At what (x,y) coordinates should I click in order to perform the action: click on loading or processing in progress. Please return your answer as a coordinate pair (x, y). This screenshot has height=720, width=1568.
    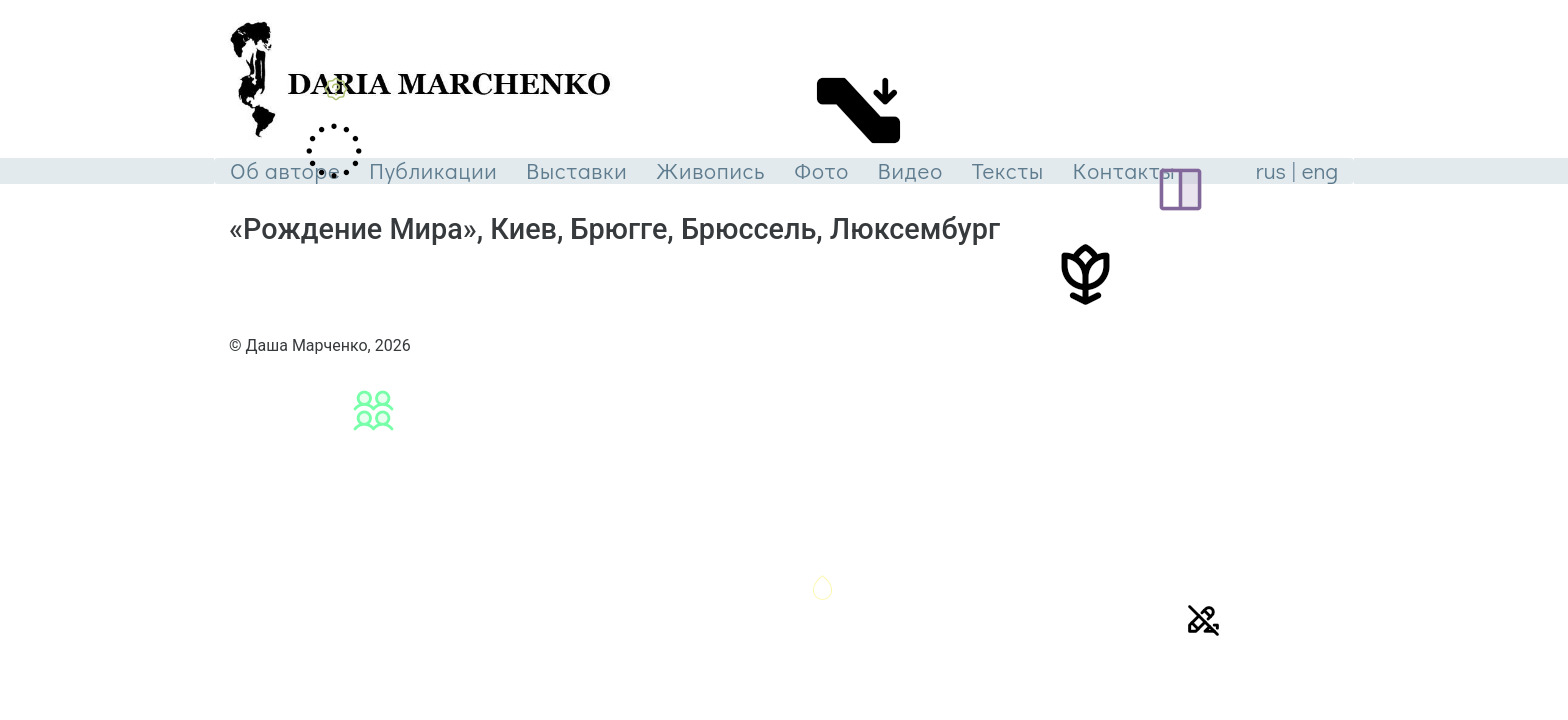
    Looking at the image, I should click on (334, 151).